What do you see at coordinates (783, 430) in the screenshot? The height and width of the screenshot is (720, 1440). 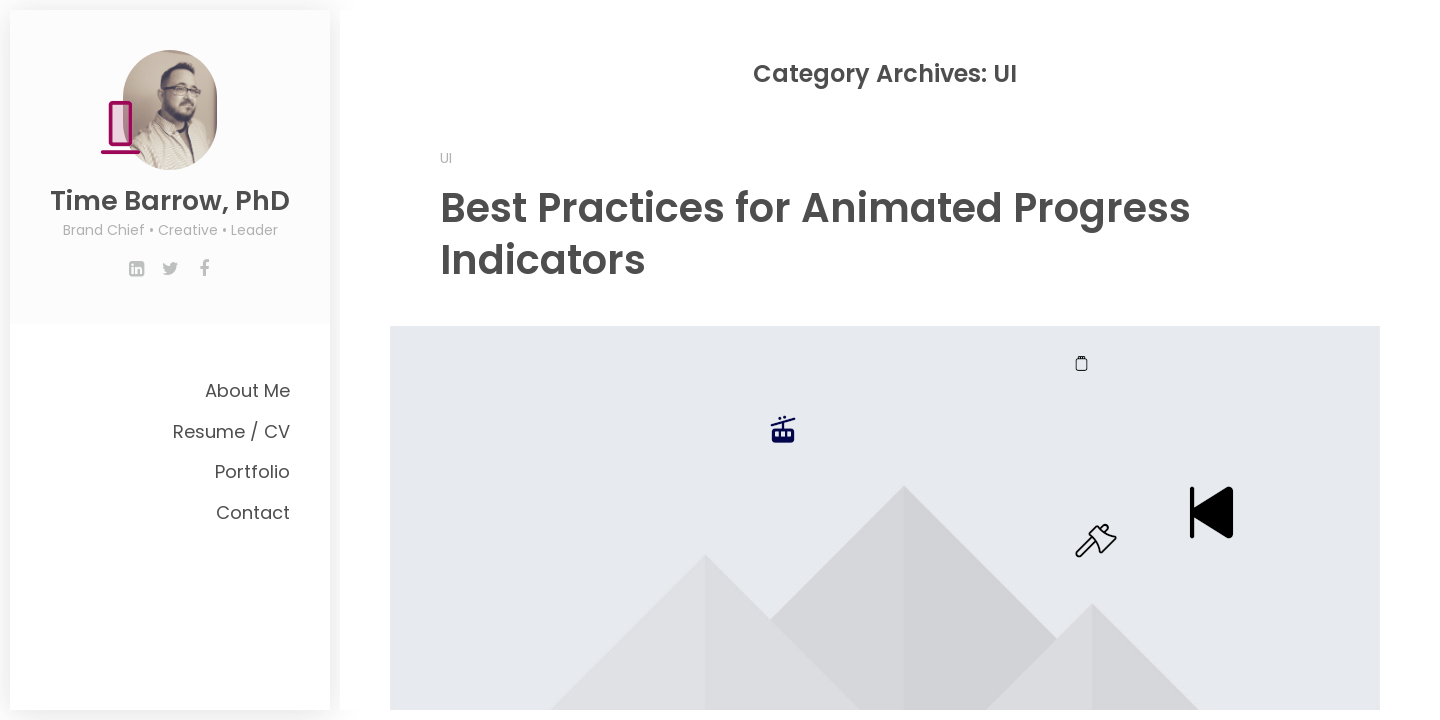 I see `access cable car or gondola transit information` at bounding box center [783, 430].